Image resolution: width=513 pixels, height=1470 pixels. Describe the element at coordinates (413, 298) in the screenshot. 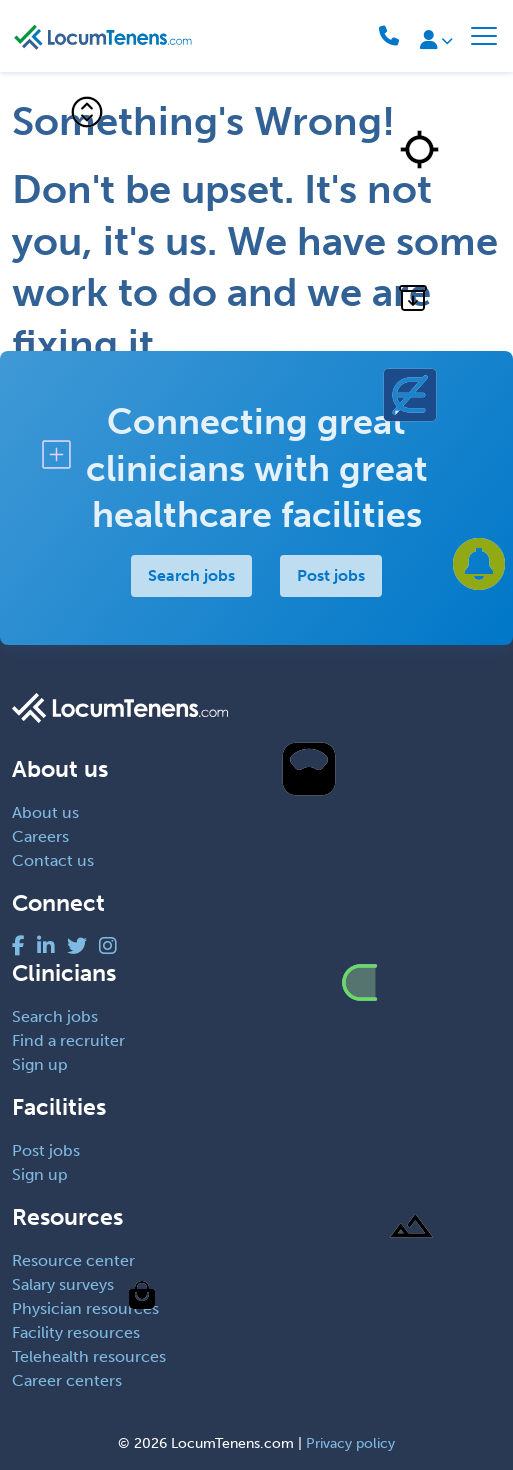

I see `archive this item` at that location.